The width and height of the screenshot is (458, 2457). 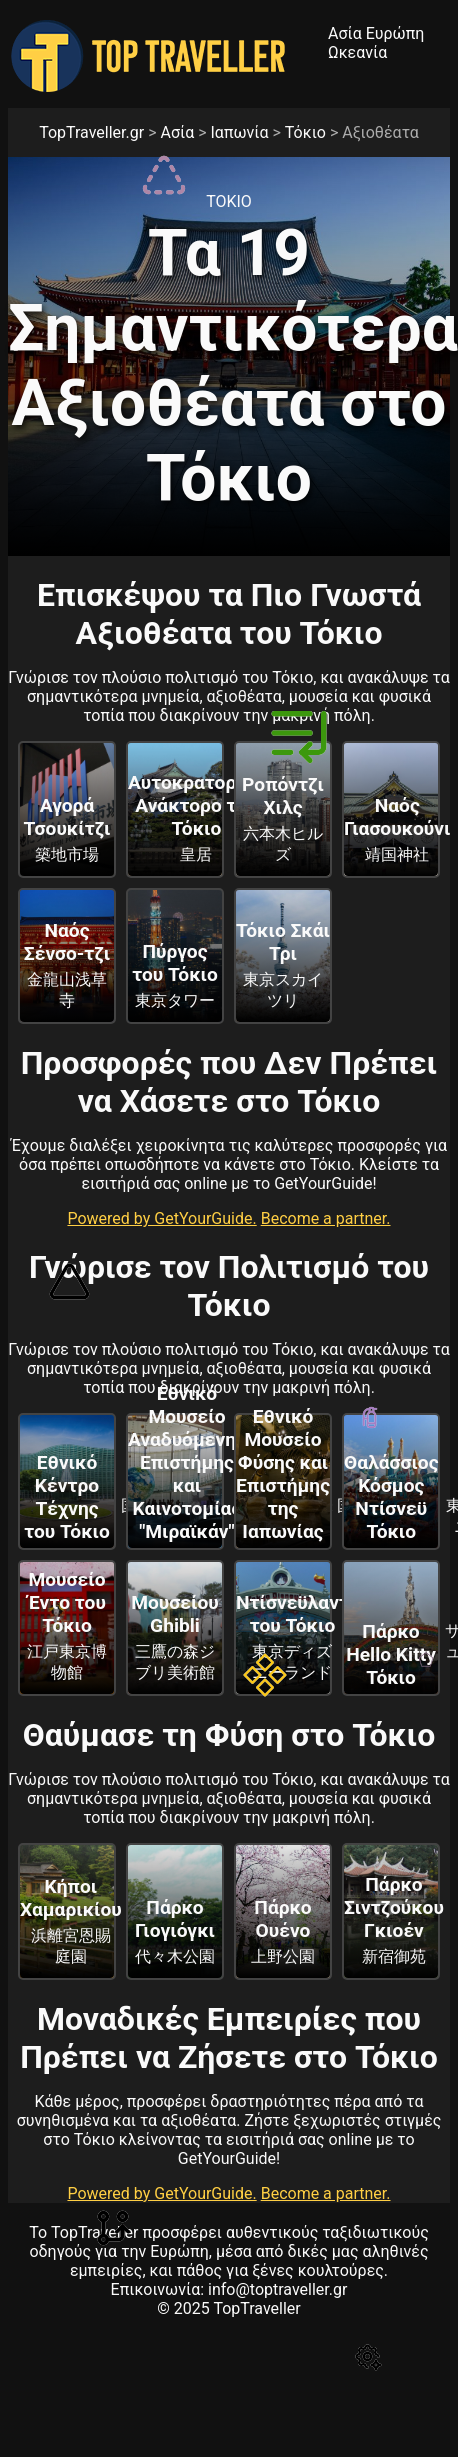 What do you see at coordinates (426, 1660) in the screenshot?
I see `a pentagon shape indicator` at bounding box center [426, 1660].